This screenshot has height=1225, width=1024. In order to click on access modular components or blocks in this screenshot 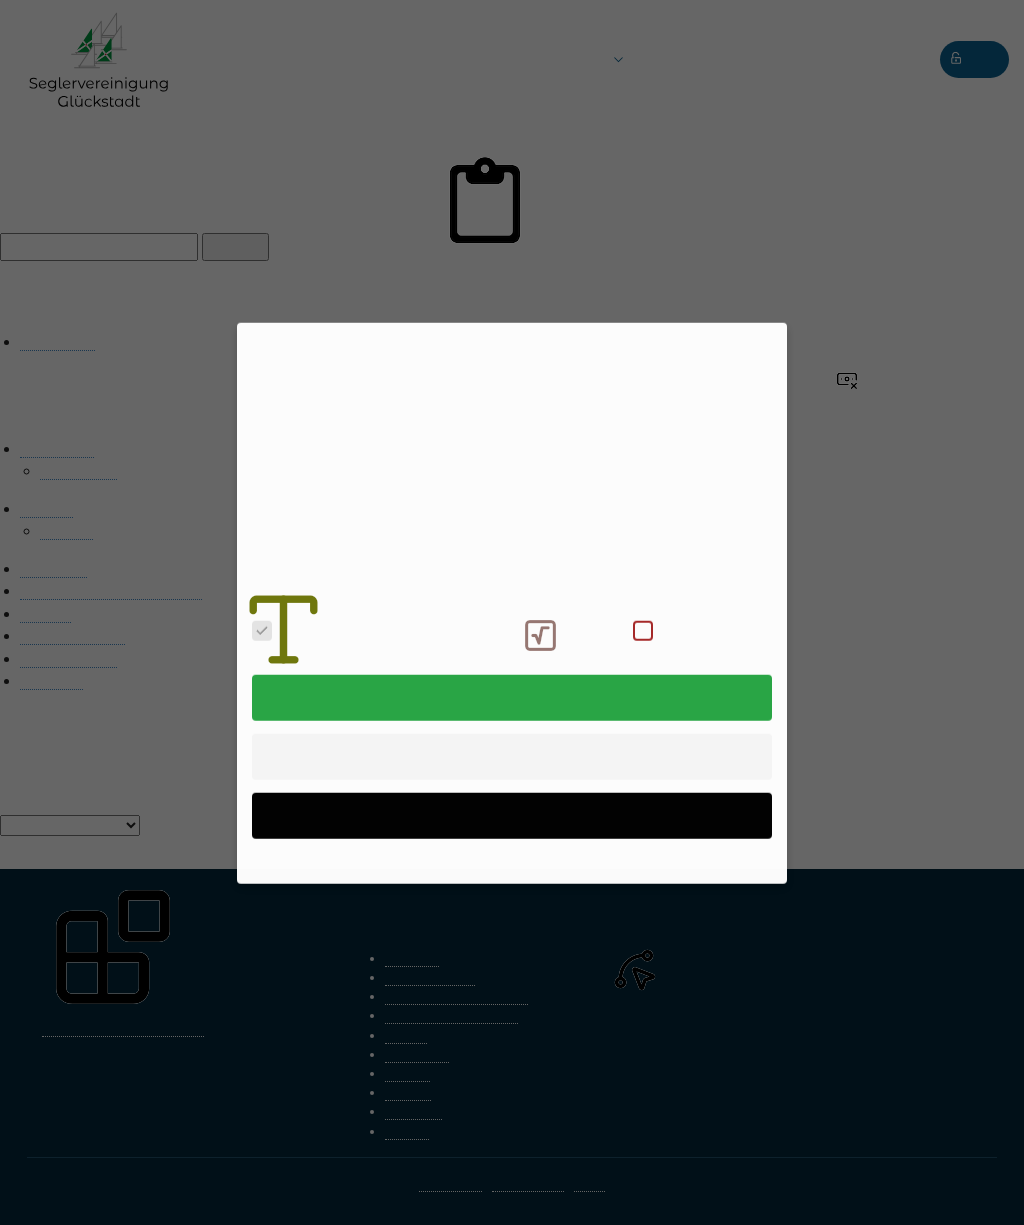, I will do `click(113, 947)`.